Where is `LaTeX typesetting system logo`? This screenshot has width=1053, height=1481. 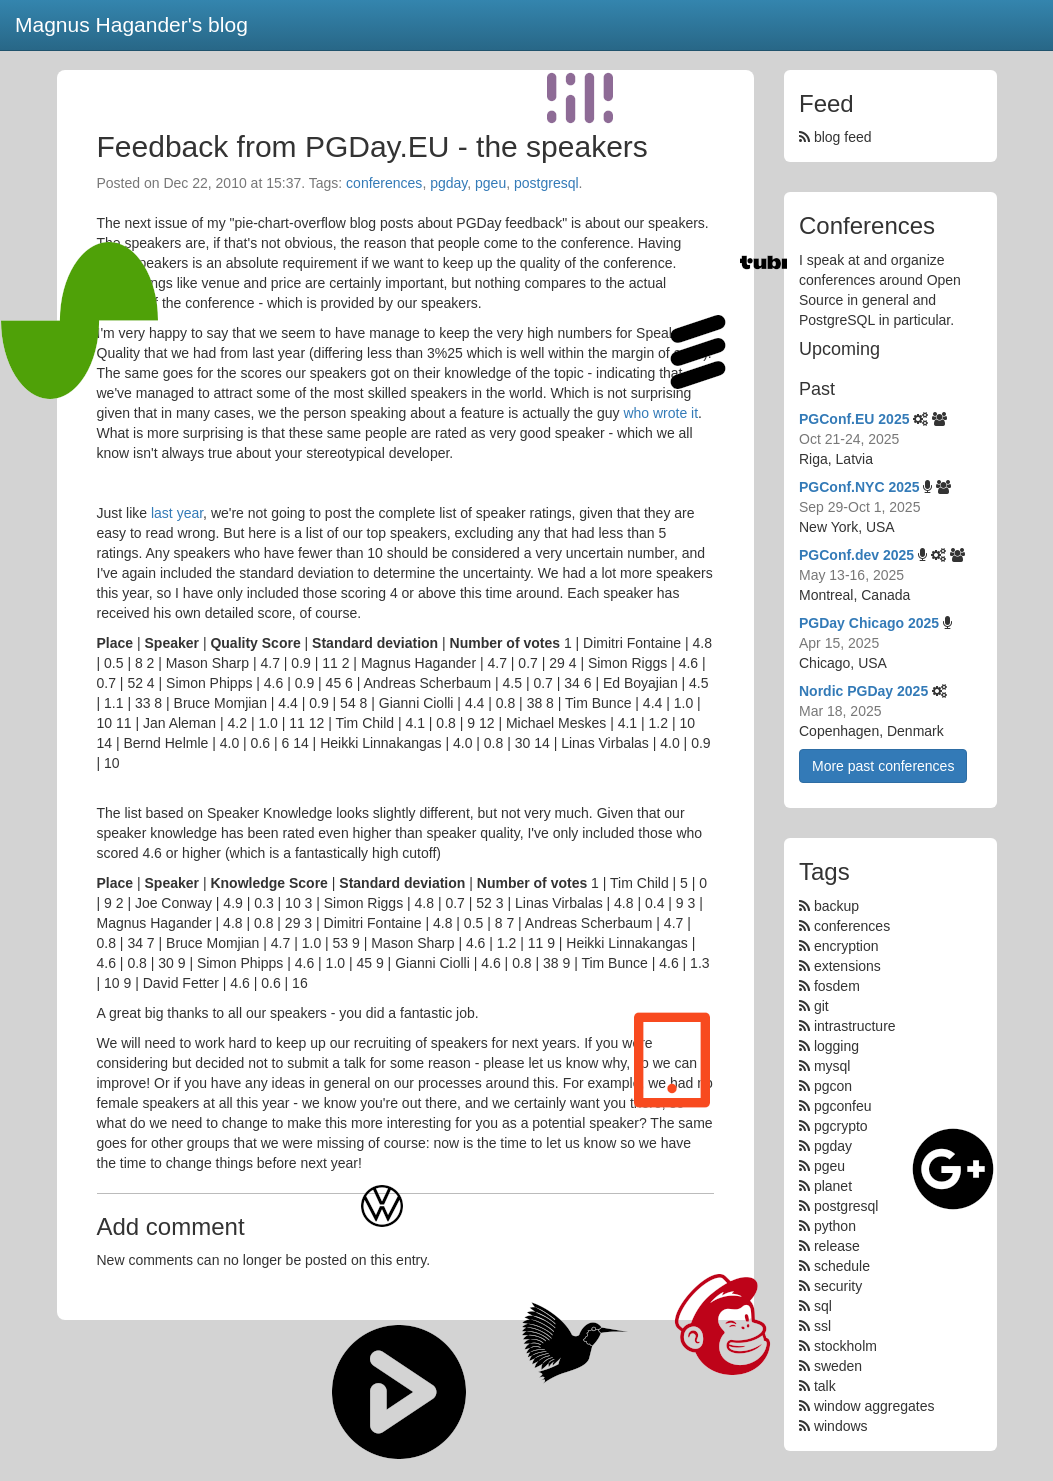
LaTeX typesetting system logo is located at coordinates (575, 1343).